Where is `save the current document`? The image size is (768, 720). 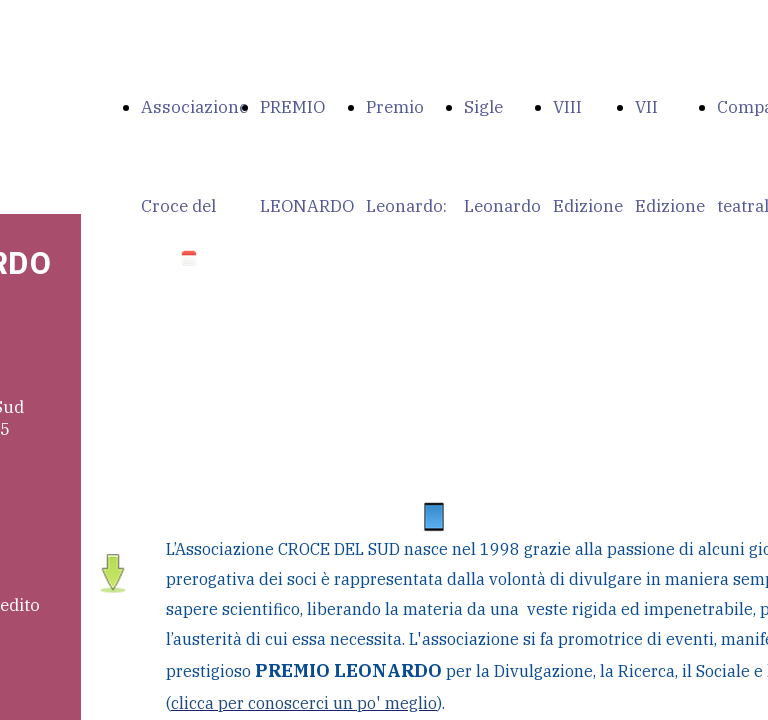
save the current document is located at coordinates (113, 574).